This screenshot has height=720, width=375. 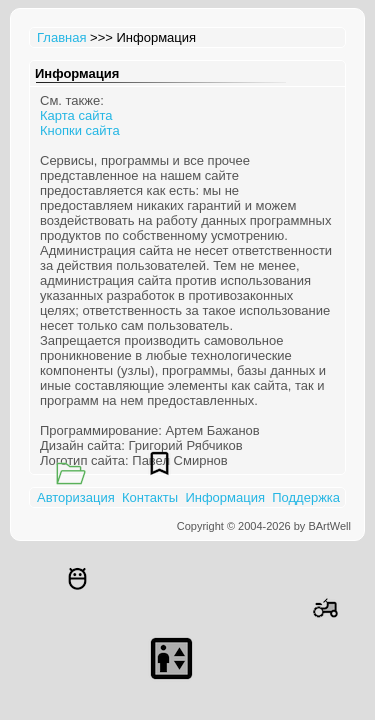 What do you see at coordinates (159, 463) in the screenshot?
I see `bookmark this item` at bounding box center [159, 463].